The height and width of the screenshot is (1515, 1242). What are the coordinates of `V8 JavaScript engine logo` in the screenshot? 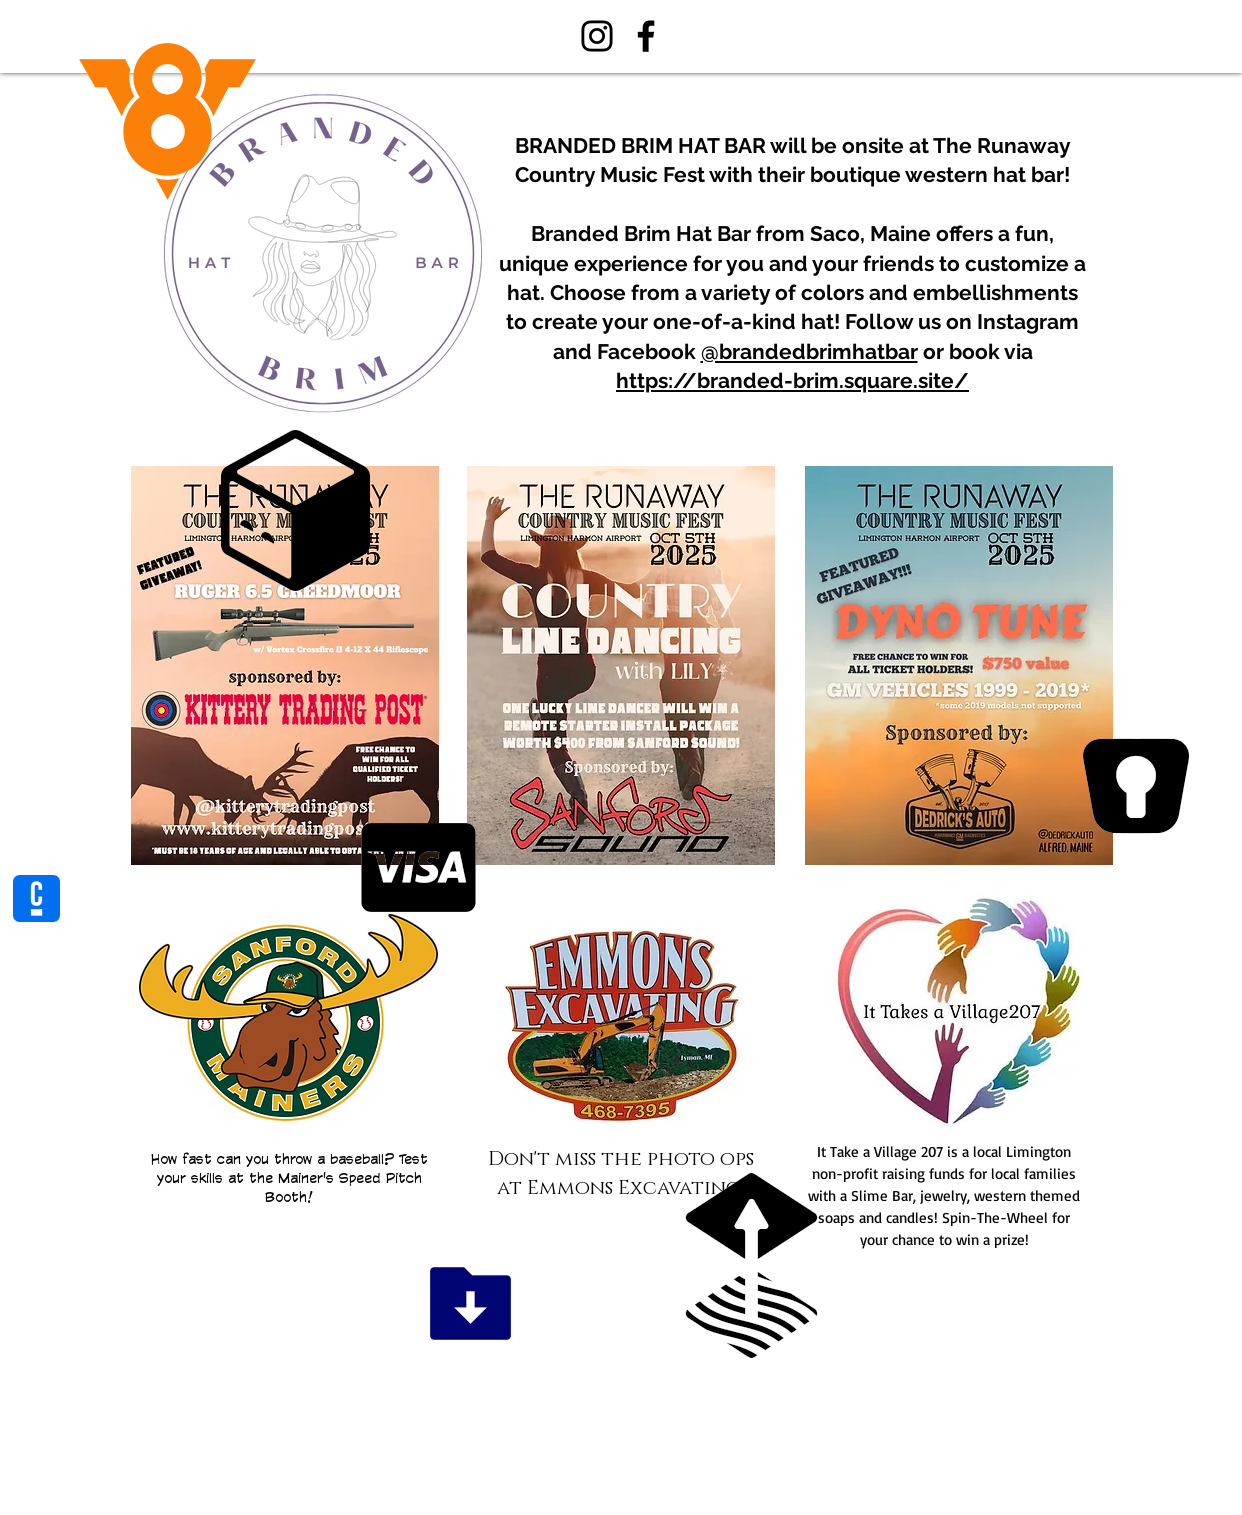 It's located at (167, 121).